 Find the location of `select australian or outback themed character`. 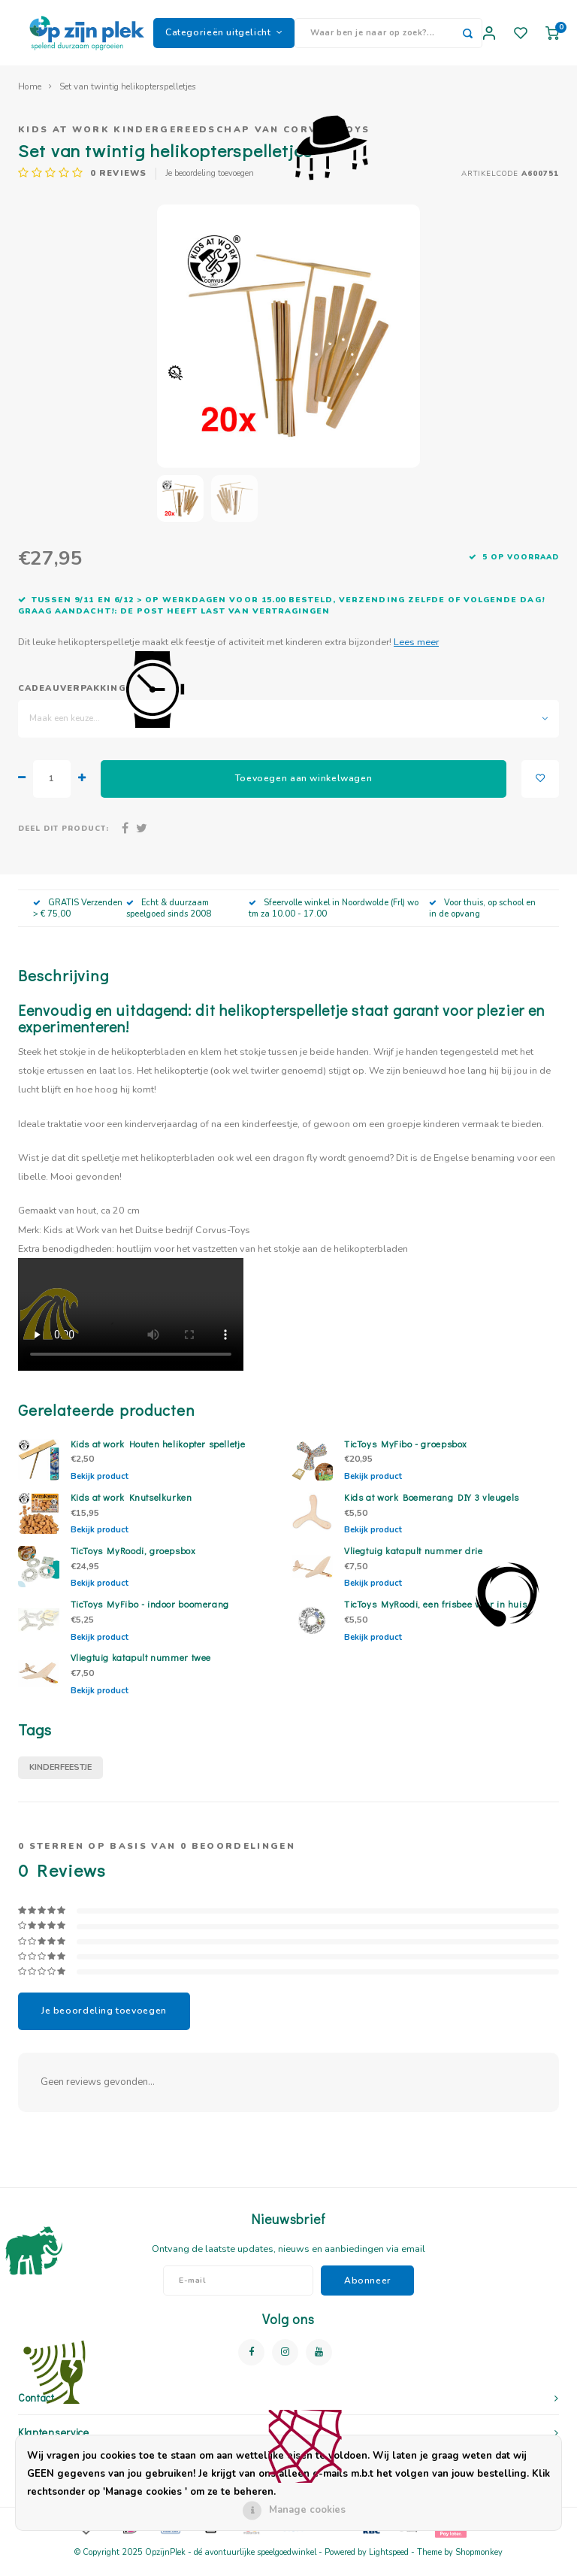

select australian or outback themed character is located at coordinates (331, 147).